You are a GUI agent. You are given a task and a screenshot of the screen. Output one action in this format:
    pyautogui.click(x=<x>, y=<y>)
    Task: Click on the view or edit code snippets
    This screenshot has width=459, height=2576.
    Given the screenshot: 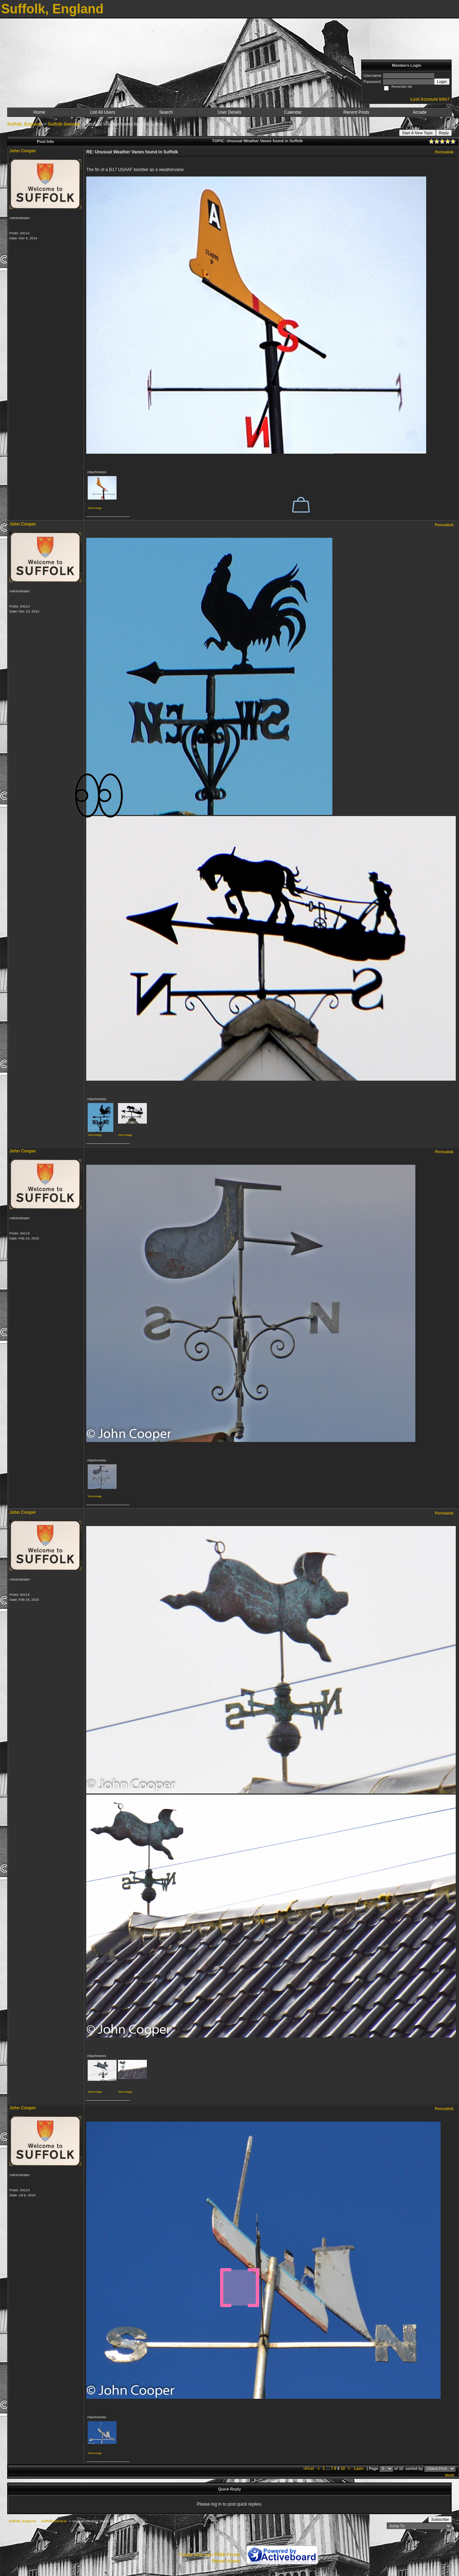 What is the action you would take?
    pyautogui.click(x=240, y=2288)
    